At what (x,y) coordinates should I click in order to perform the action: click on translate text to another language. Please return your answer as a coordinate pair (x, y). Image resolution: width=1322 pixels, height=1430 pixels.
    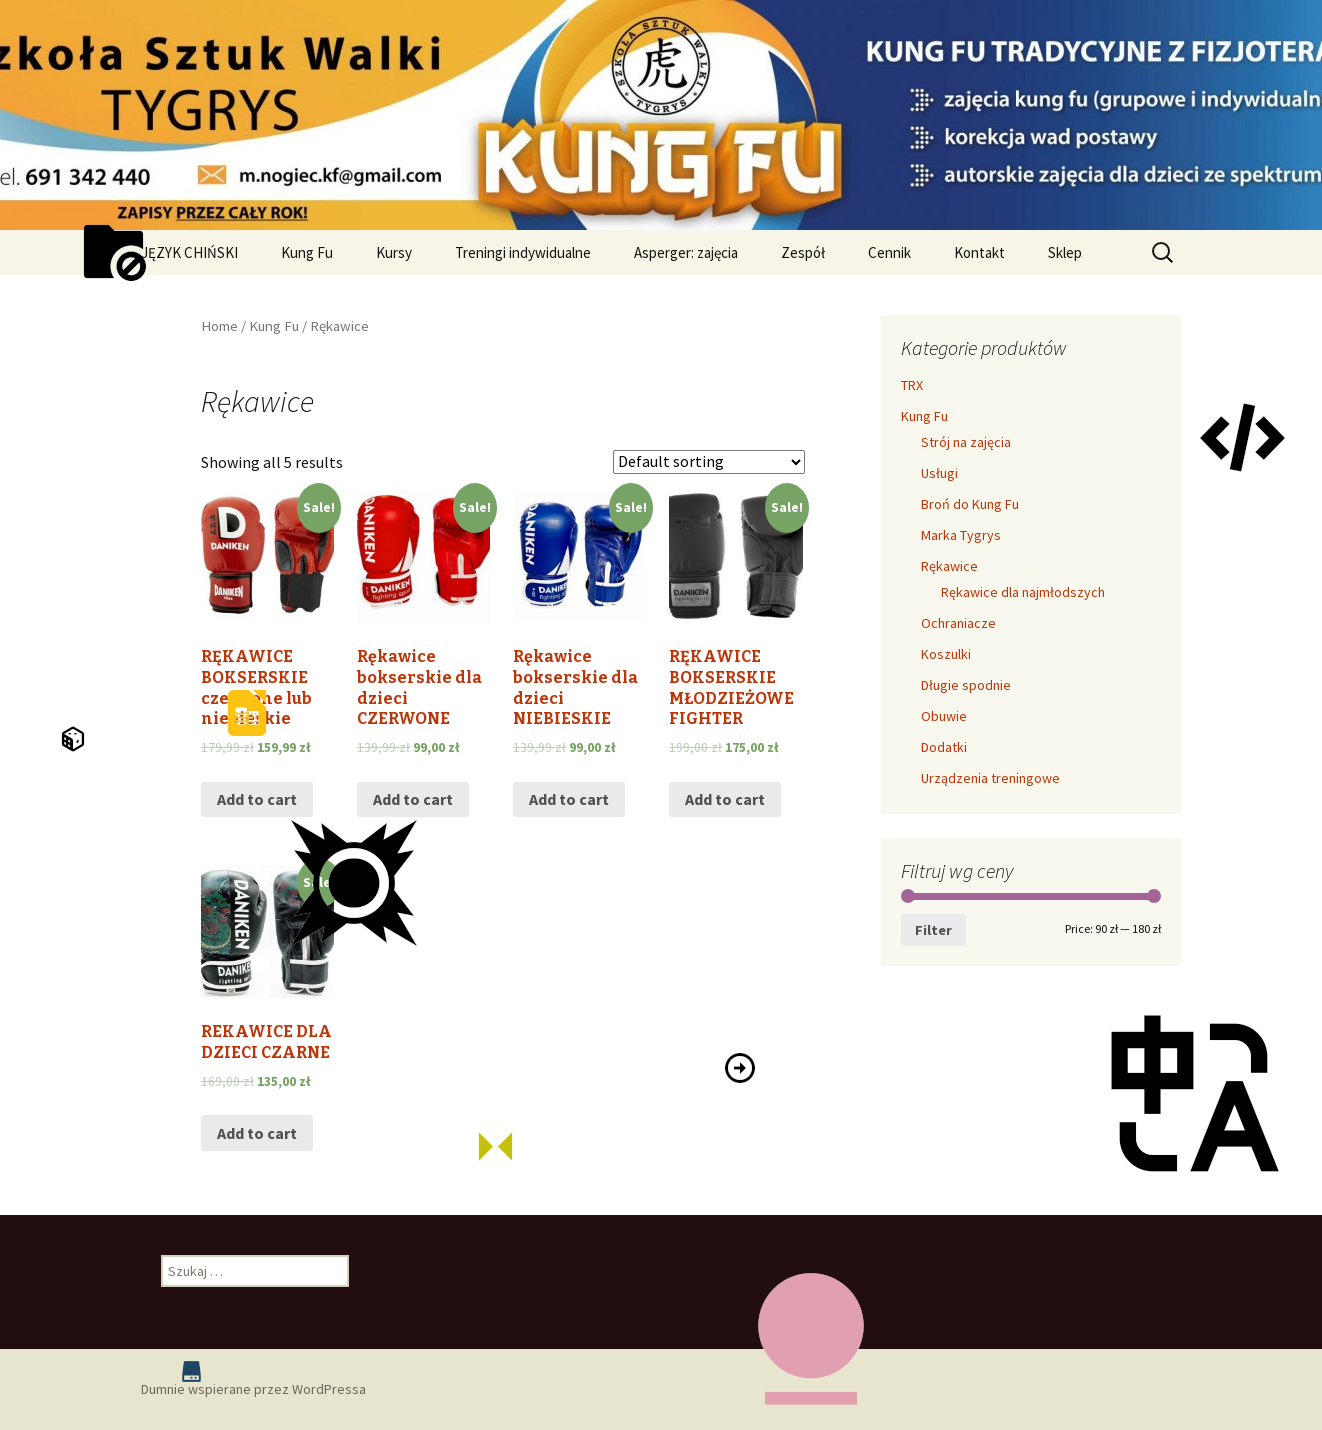
    Looking at the image, I should click on (1193, 1097).